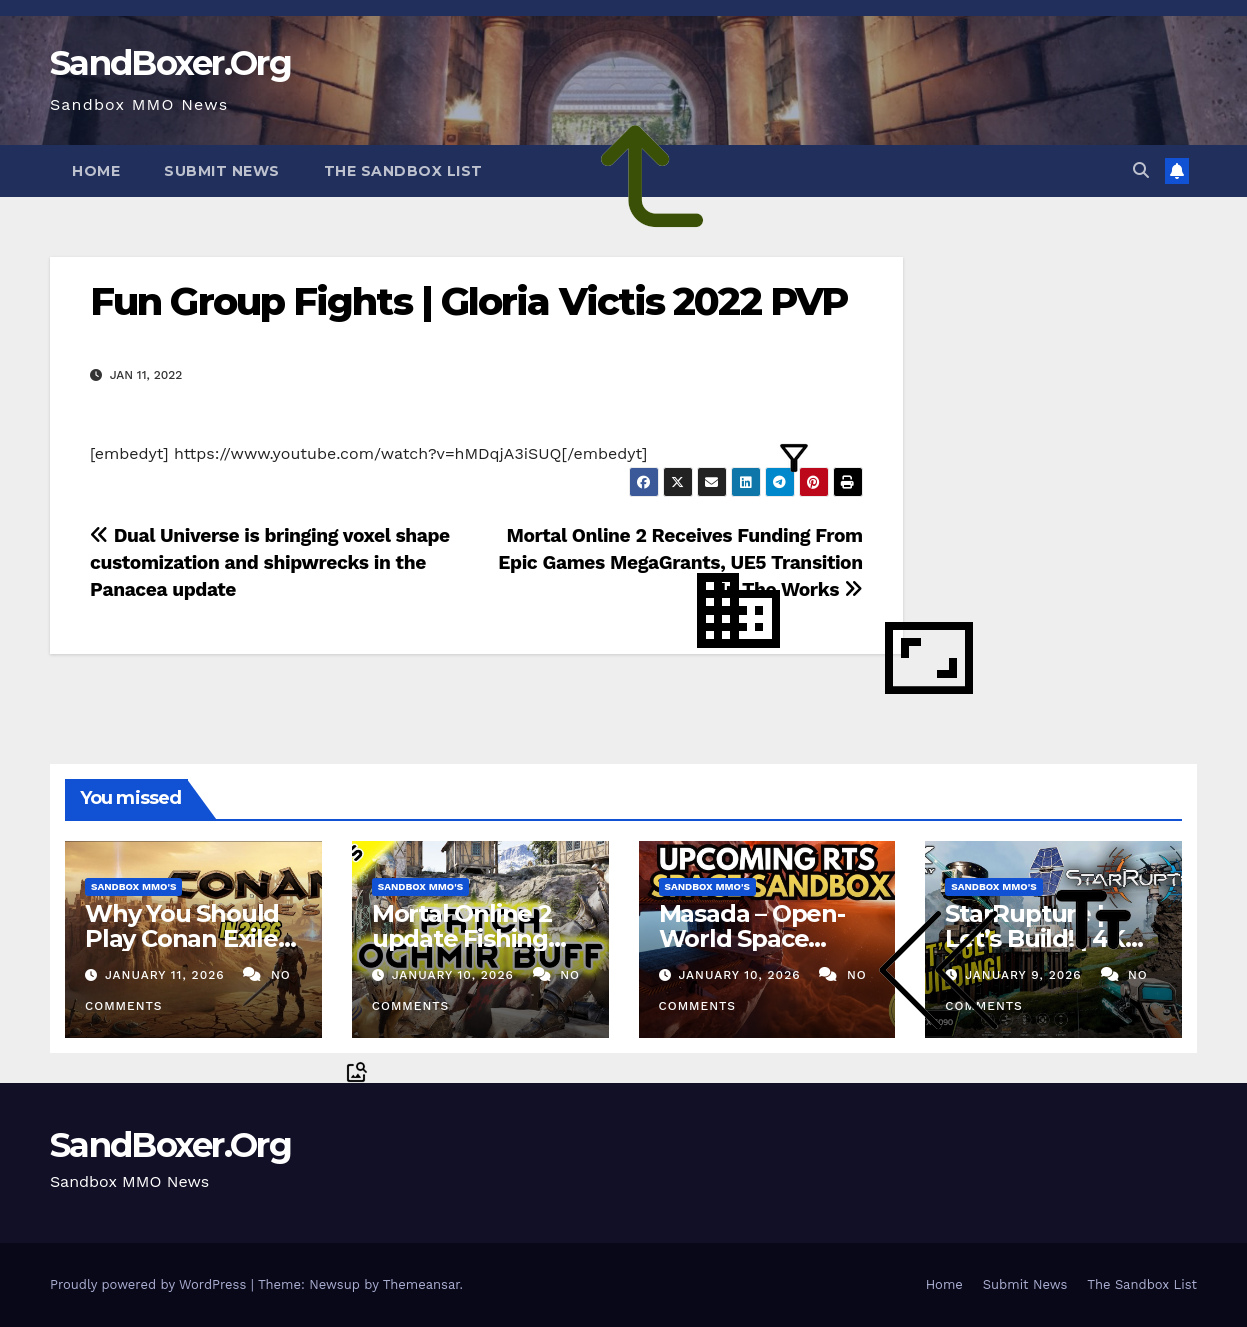 This screenshot has width=1247, height=1327. What do you see at coordinates (357, 1072) in the screenshot?
I see `search for images or photos` at bounding box center [357, 1072].